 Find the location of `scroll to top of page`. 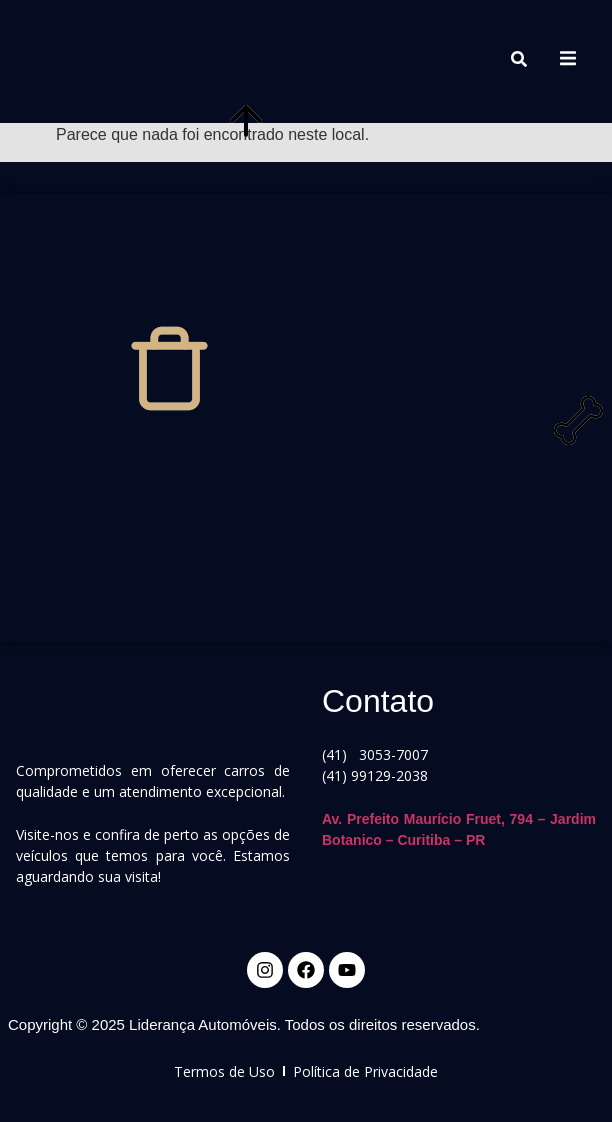

scroll to top of page is located at coordinates (246, 121).